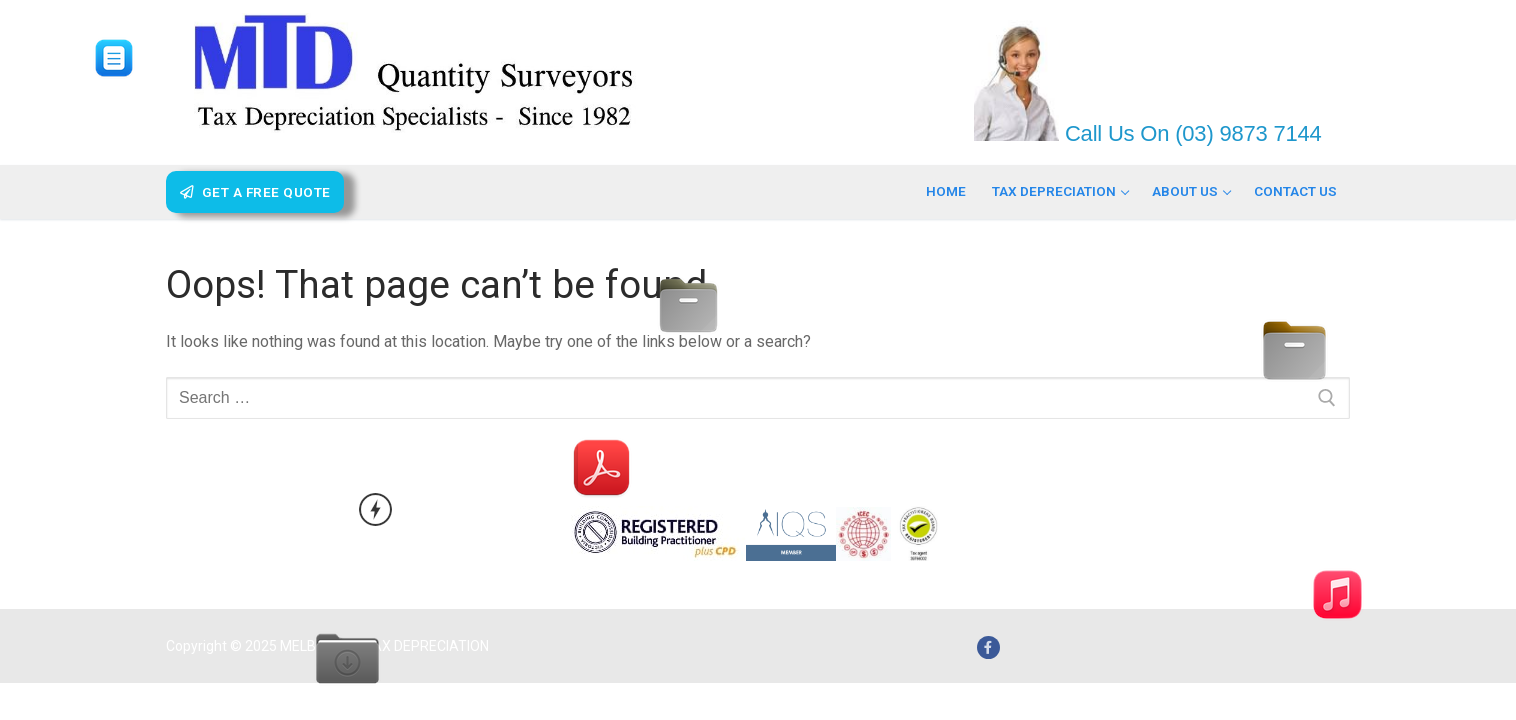  What do you see at coordinates (1337, 594) in the screenshot?
I see `open the gnome music app` at bounding box center [1337, 594].